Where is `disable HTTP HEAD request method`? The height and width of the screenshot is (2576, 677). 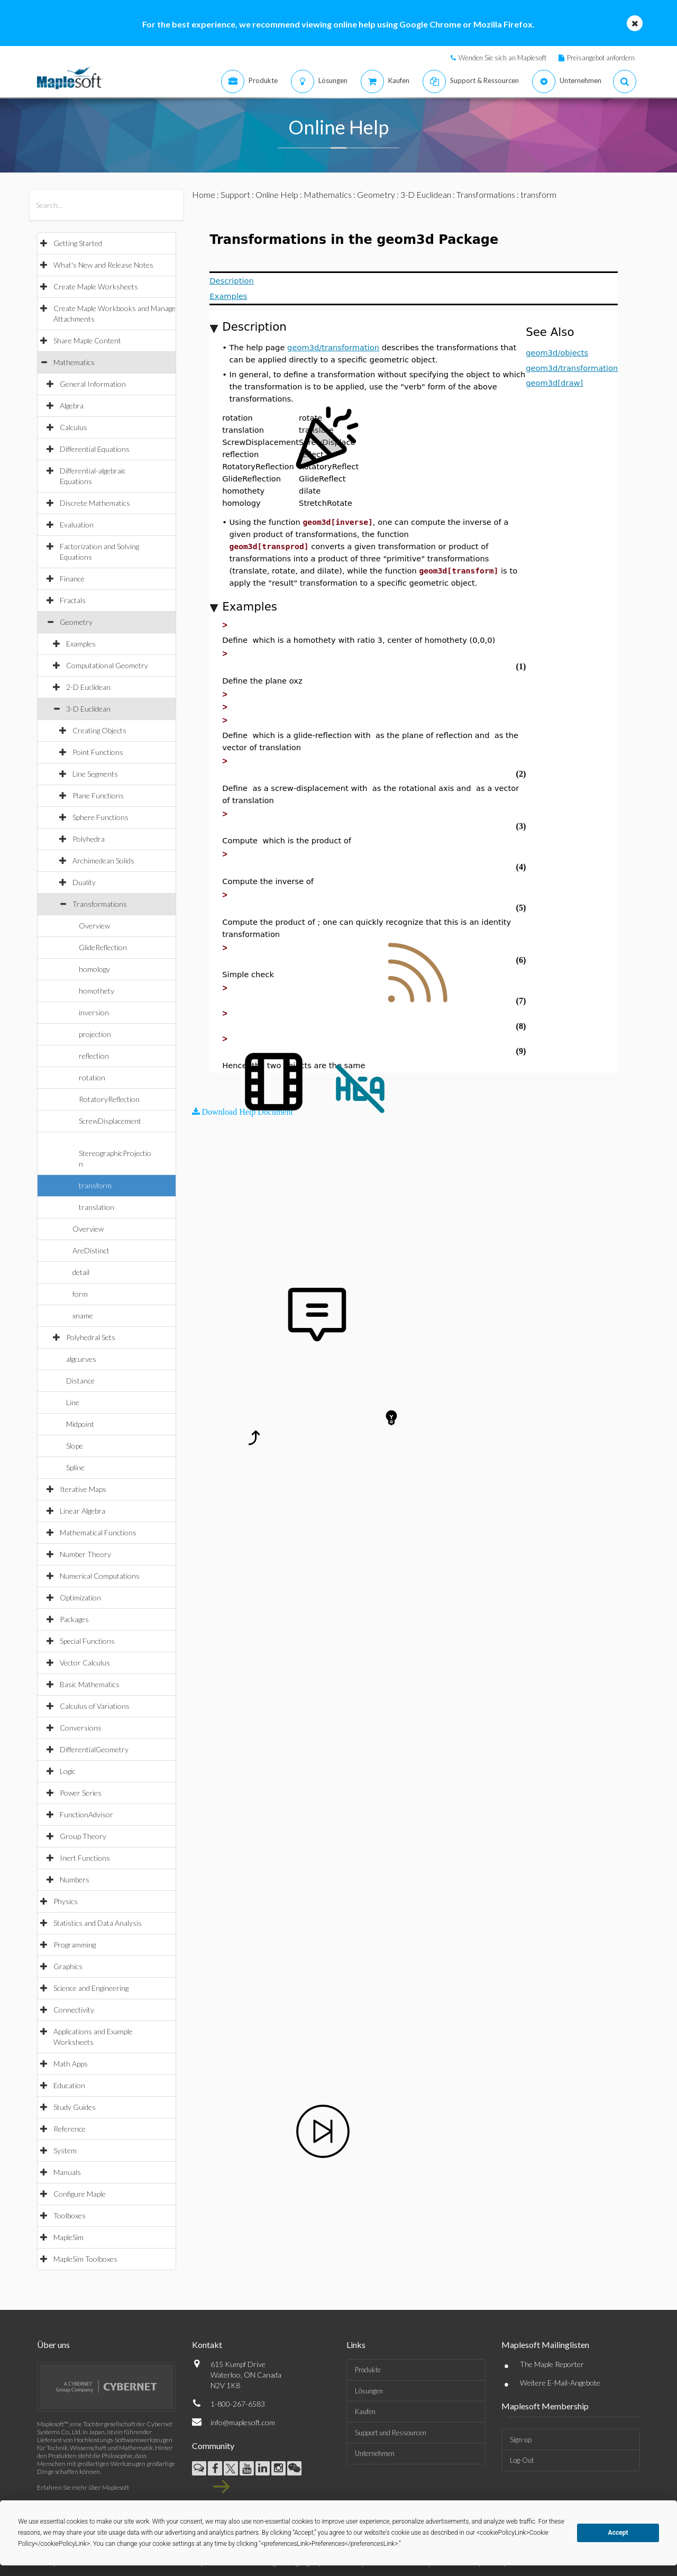
disable HTTP HEAD request method is located at coordinates (360, 1089).